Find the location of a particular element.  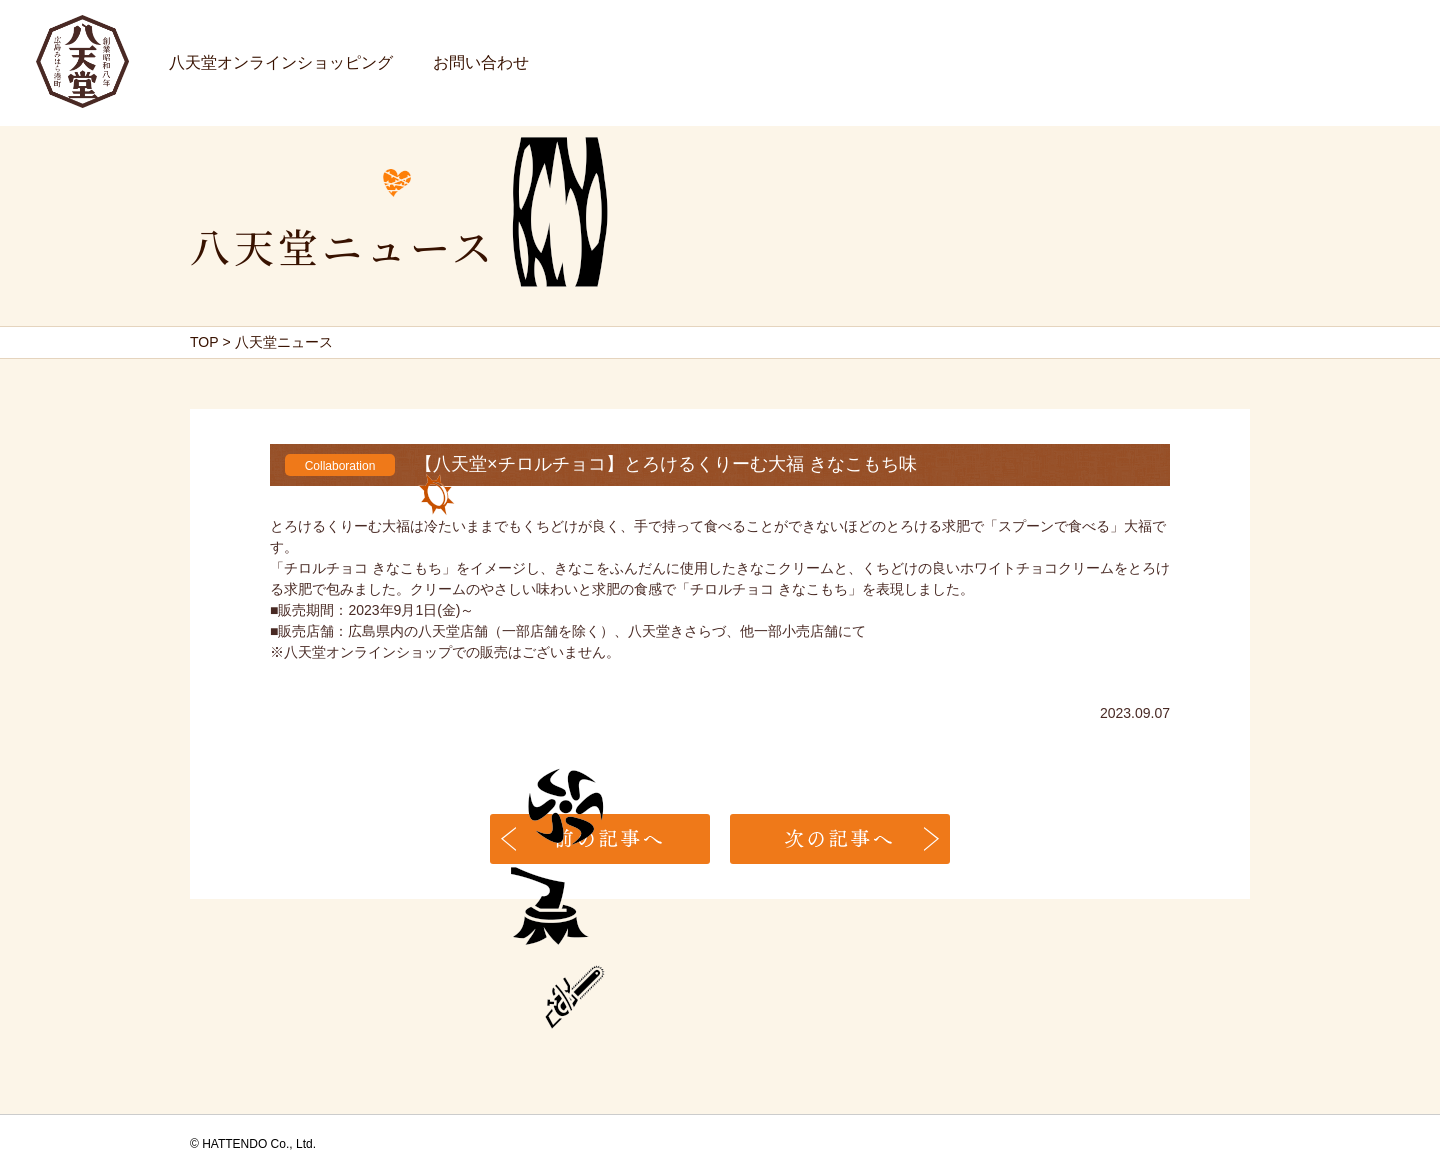

chainsaw tool or equipment icon is located at coordinates (575, 997).